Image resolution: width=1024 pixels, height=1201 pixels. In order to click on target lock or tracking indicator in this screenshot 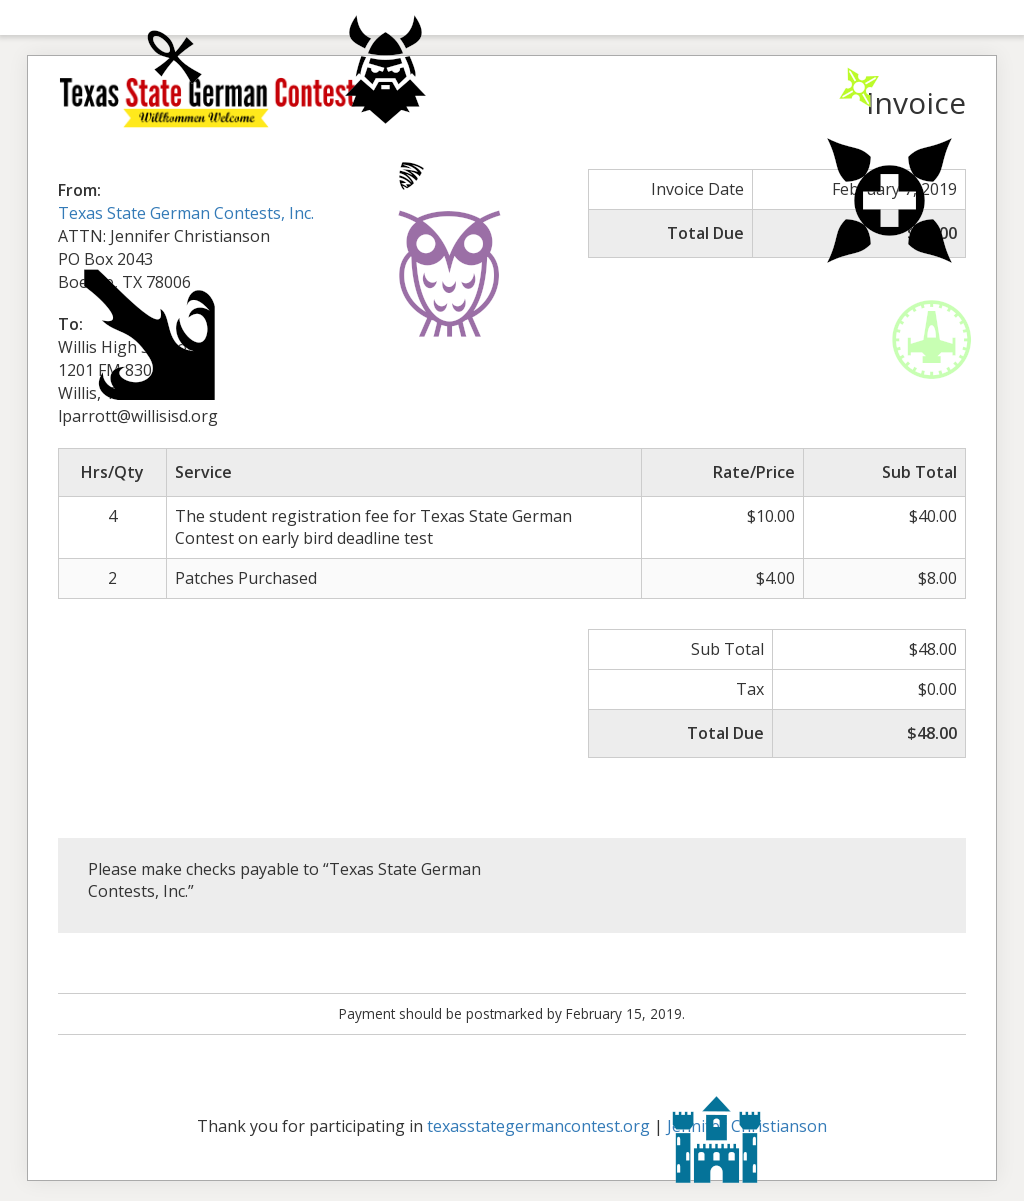, I will do `click(932, 340)`.